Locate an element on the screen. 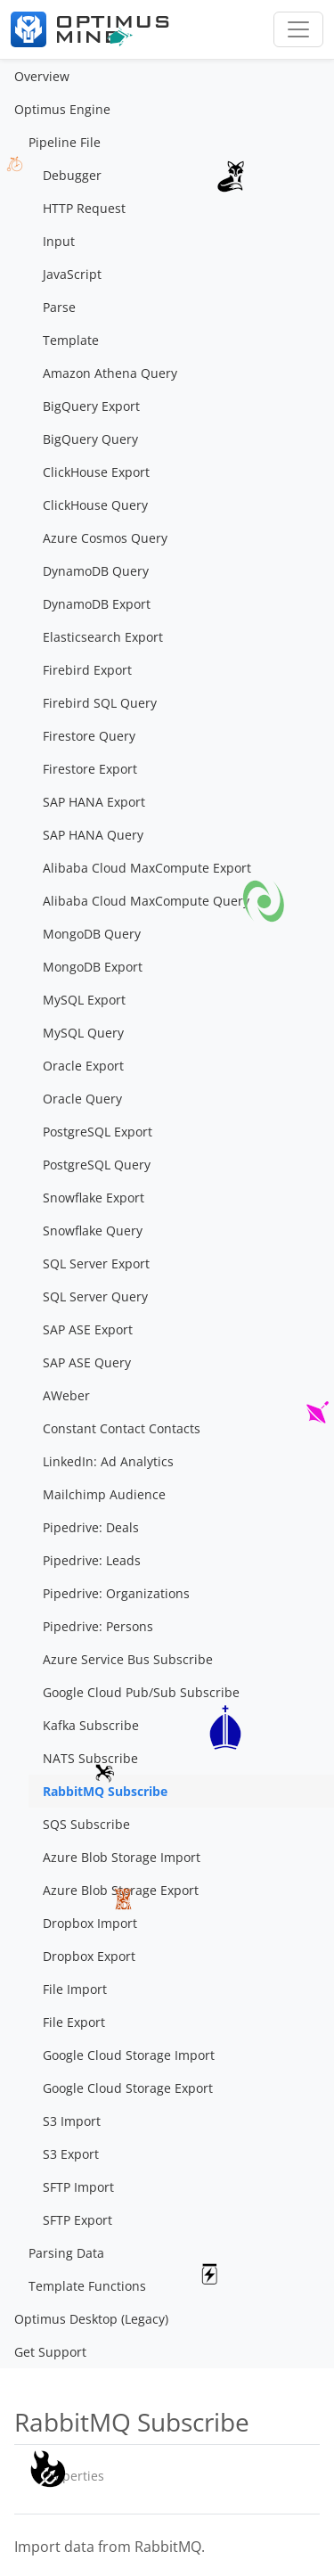 The image size is (334, 2576). access origami or paper craft tutorials is located at coordinates (119, 37).